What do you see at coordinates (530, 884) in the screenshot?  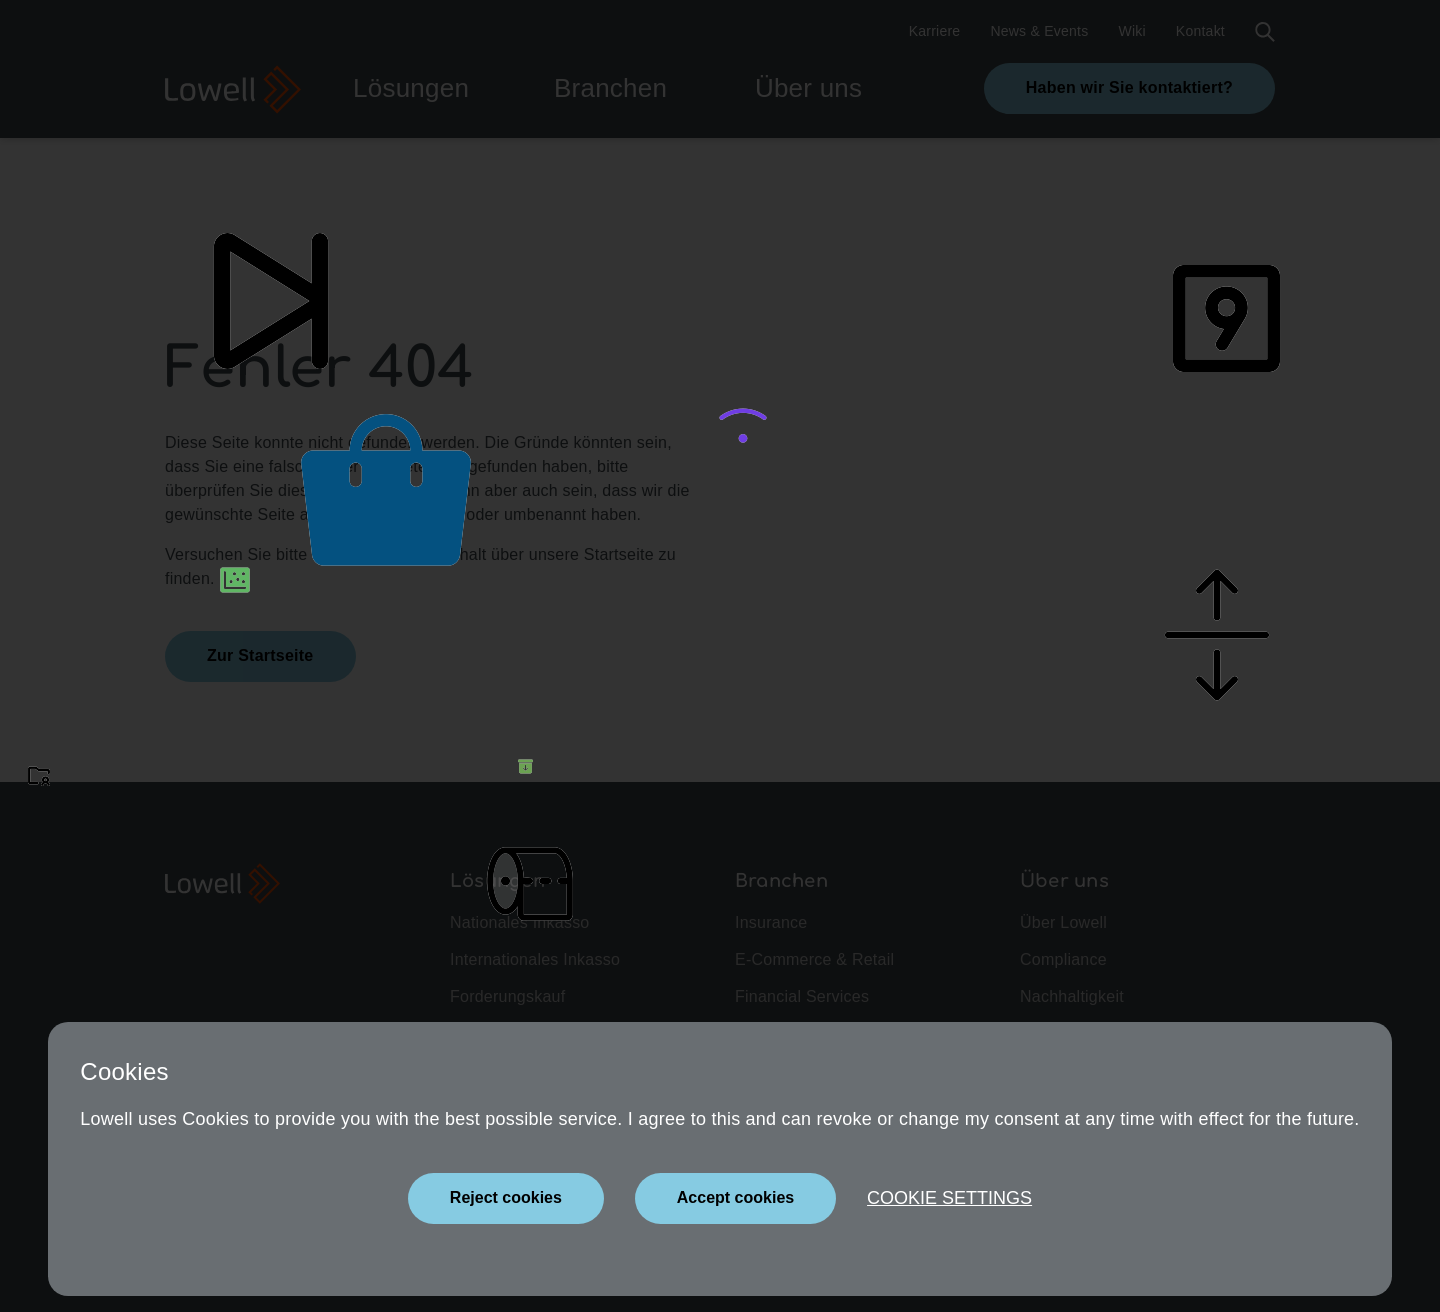 I see `bathroom or restroom location indicator` at bounding box center [530, 884].